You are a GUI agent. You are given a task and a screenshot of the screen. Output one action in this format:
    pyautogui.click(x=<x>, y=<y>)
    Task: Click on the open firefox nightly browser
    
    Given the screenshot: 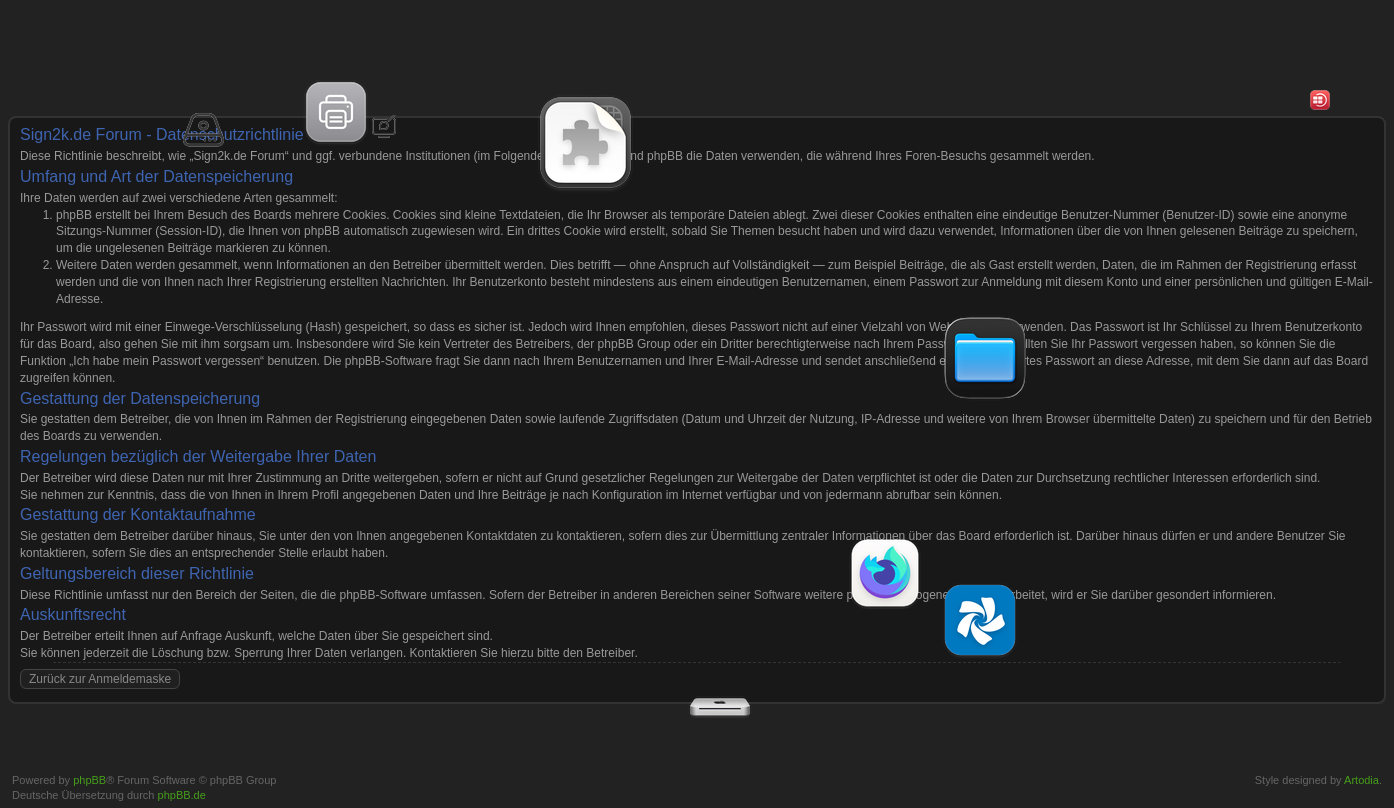 What is the action you would take?
    pyautogui.click(x=885, y=573)
    